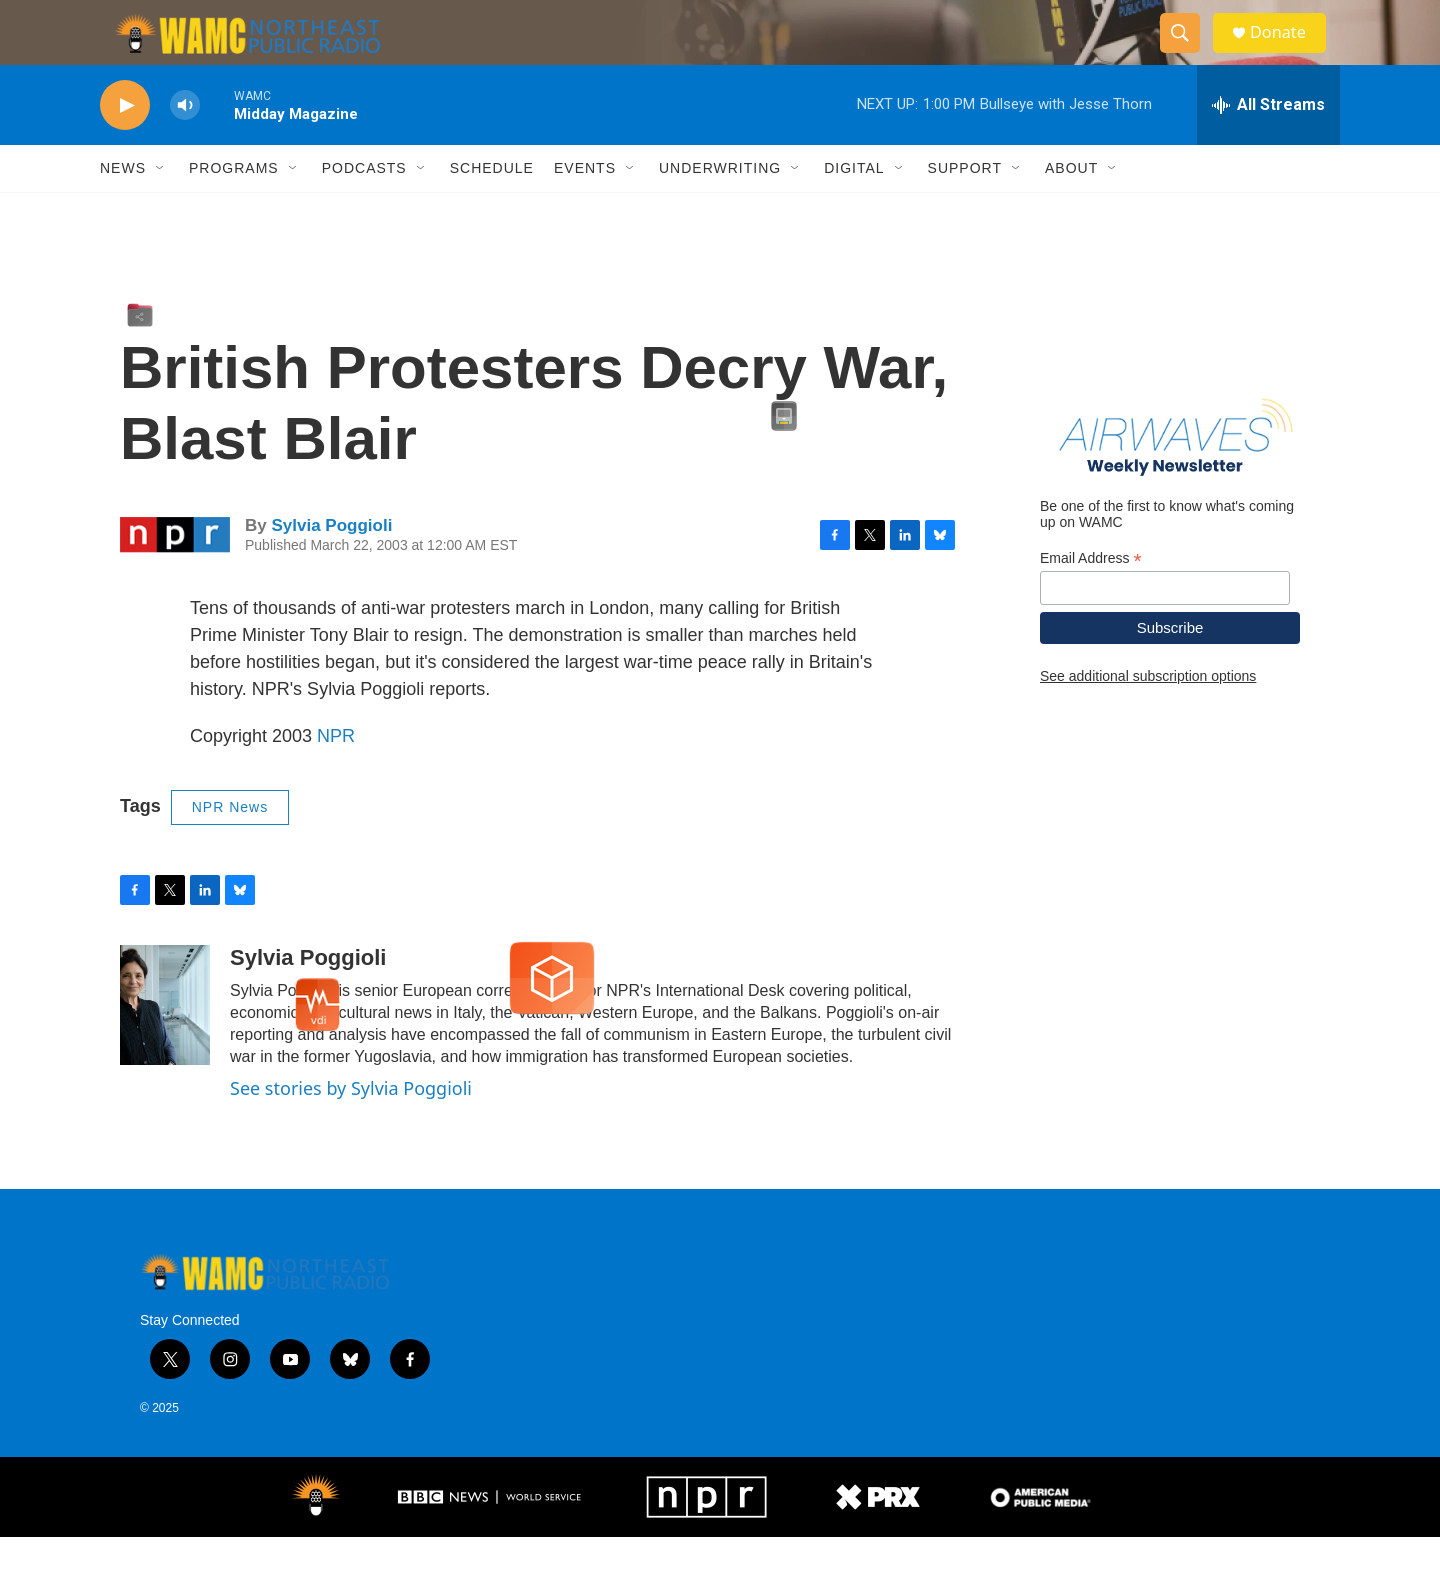  What do you see at coordinates (317, 1004) in the screenshot?
I see `virtualbox virtual disk image file` at bounding box center [317, 1004].